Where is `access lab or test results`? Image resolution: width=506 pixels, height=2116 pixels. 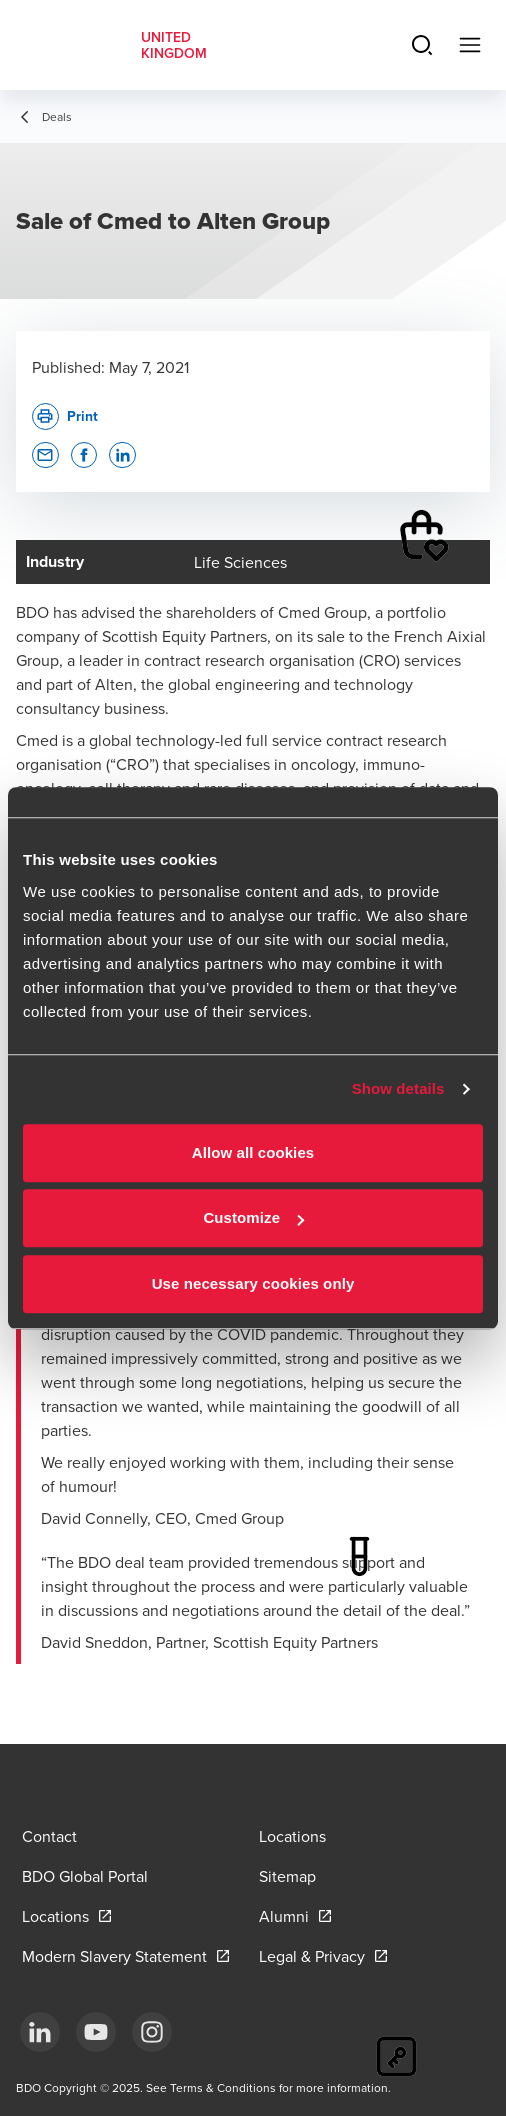 access lab or test results is located at coordinates (359, 1556).